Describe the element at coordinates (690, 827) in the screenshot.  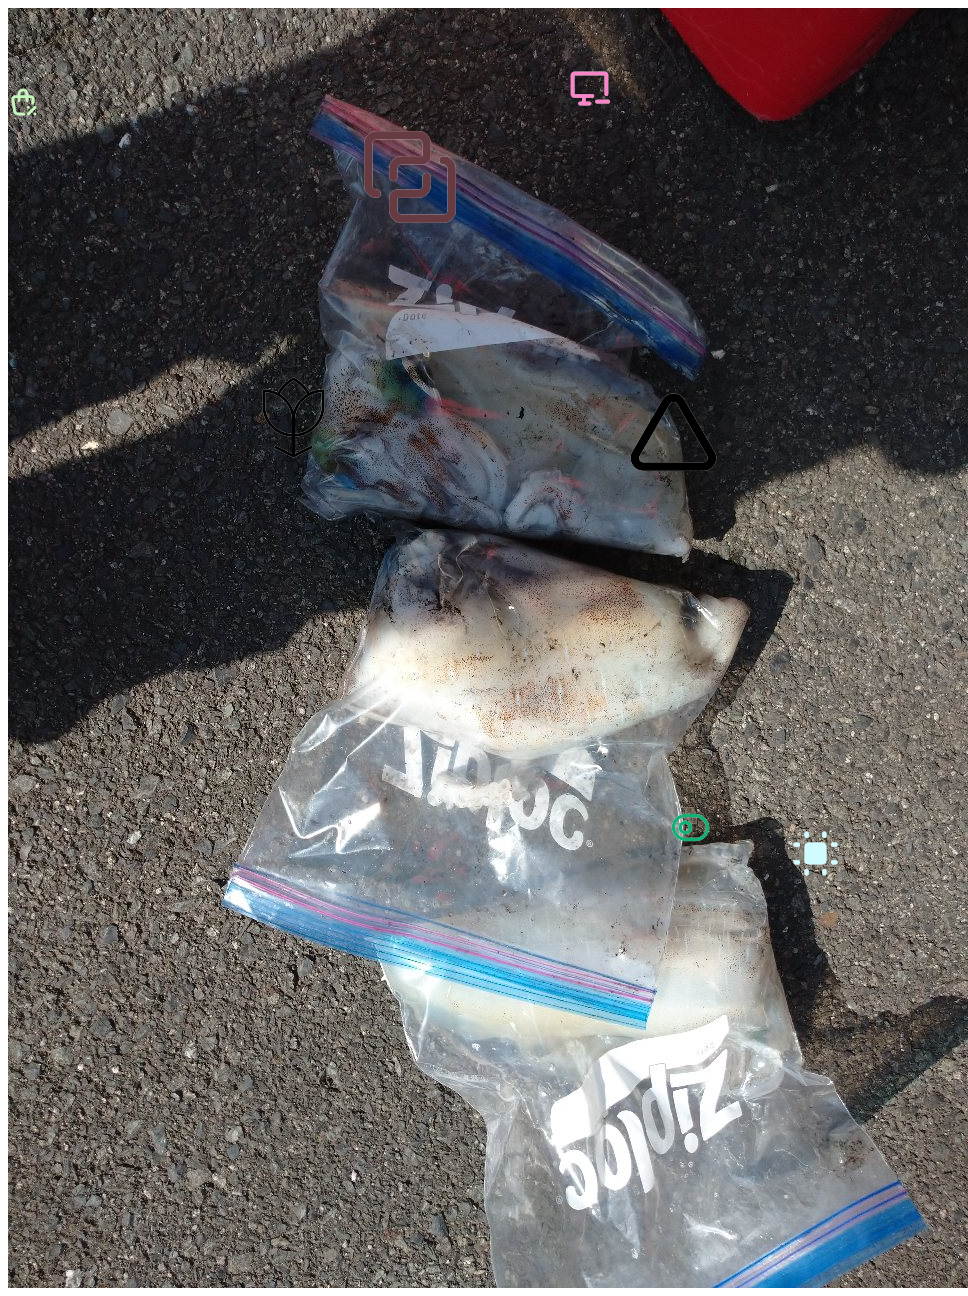
I see `toggle switch in off position` at that location.